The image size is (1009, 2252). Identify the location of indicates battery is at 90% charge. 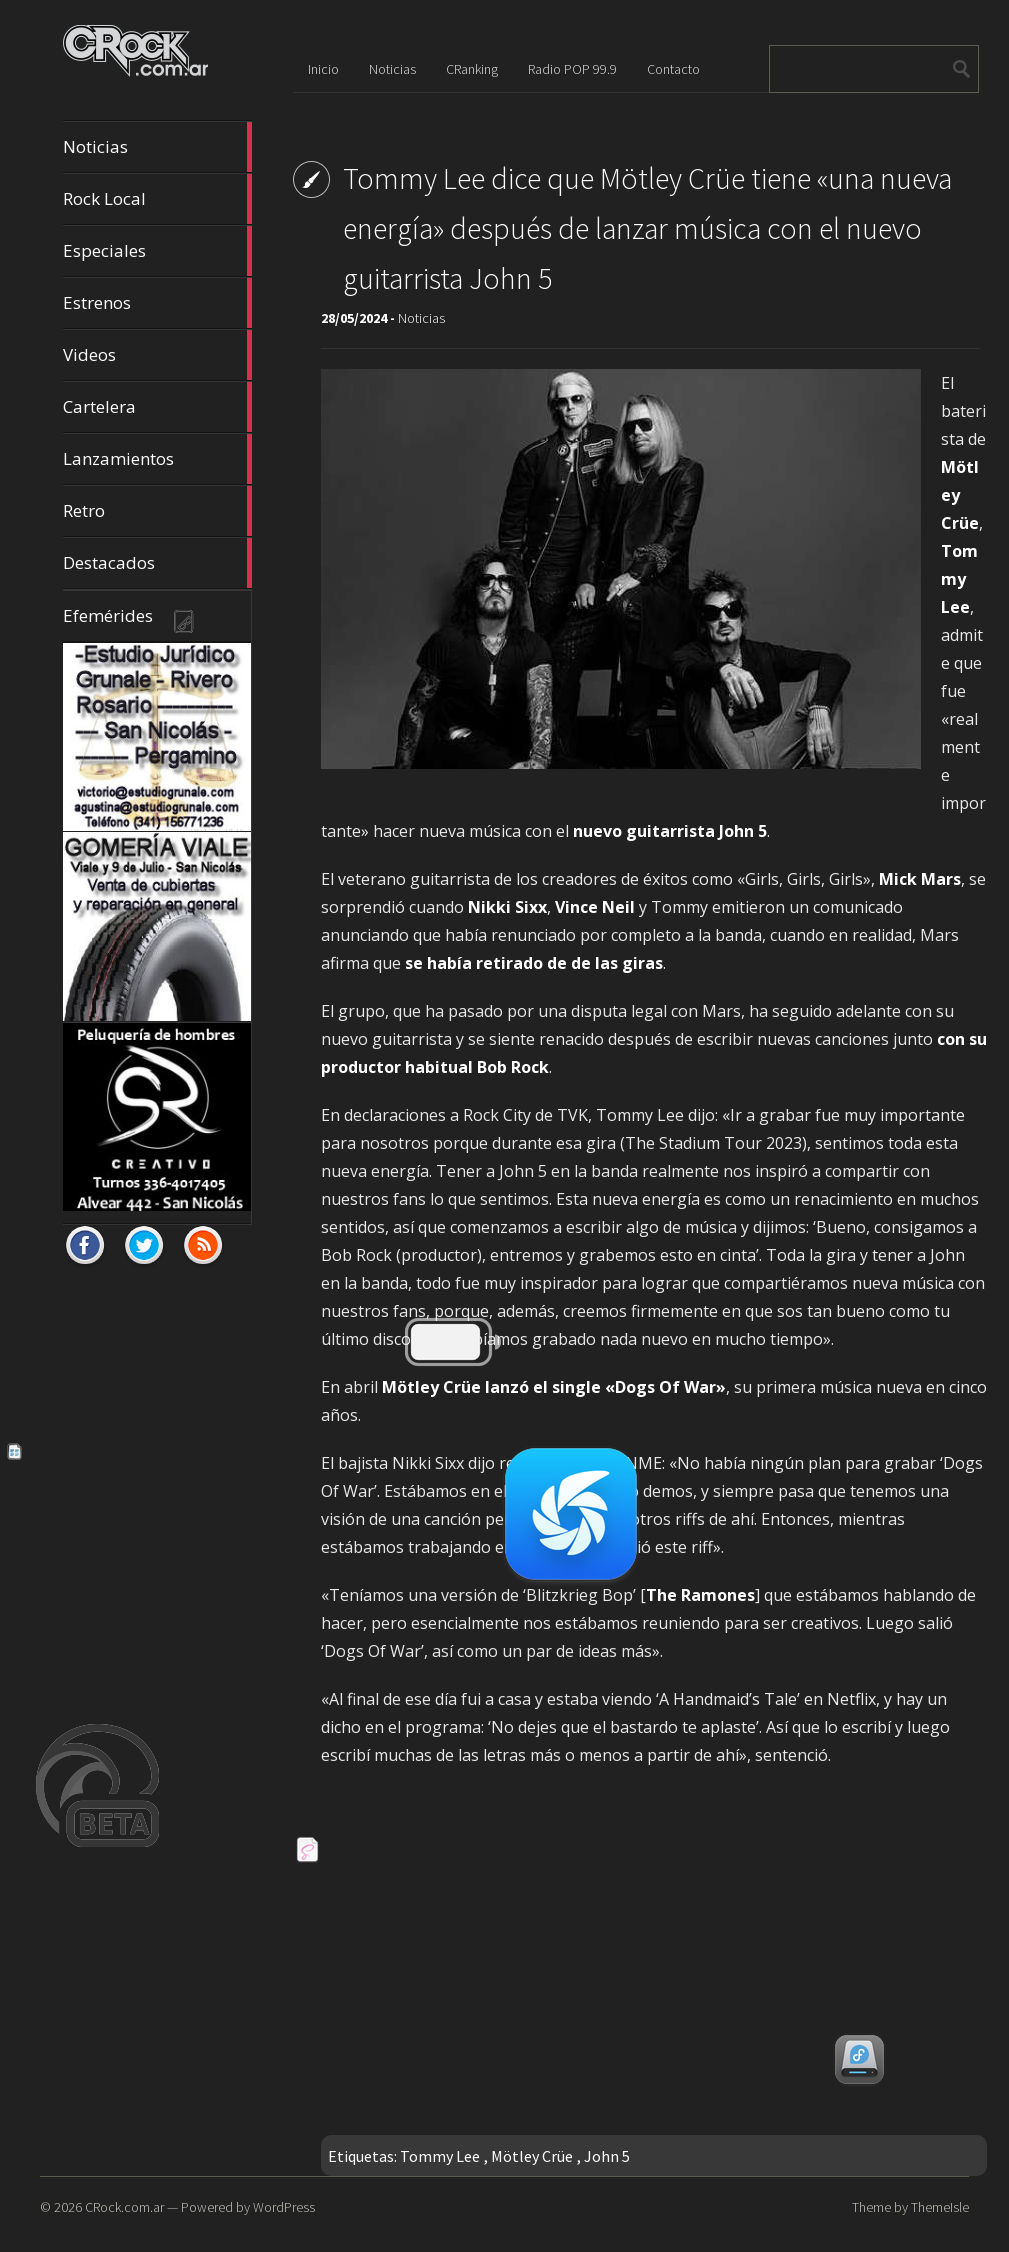
(453, 1342).